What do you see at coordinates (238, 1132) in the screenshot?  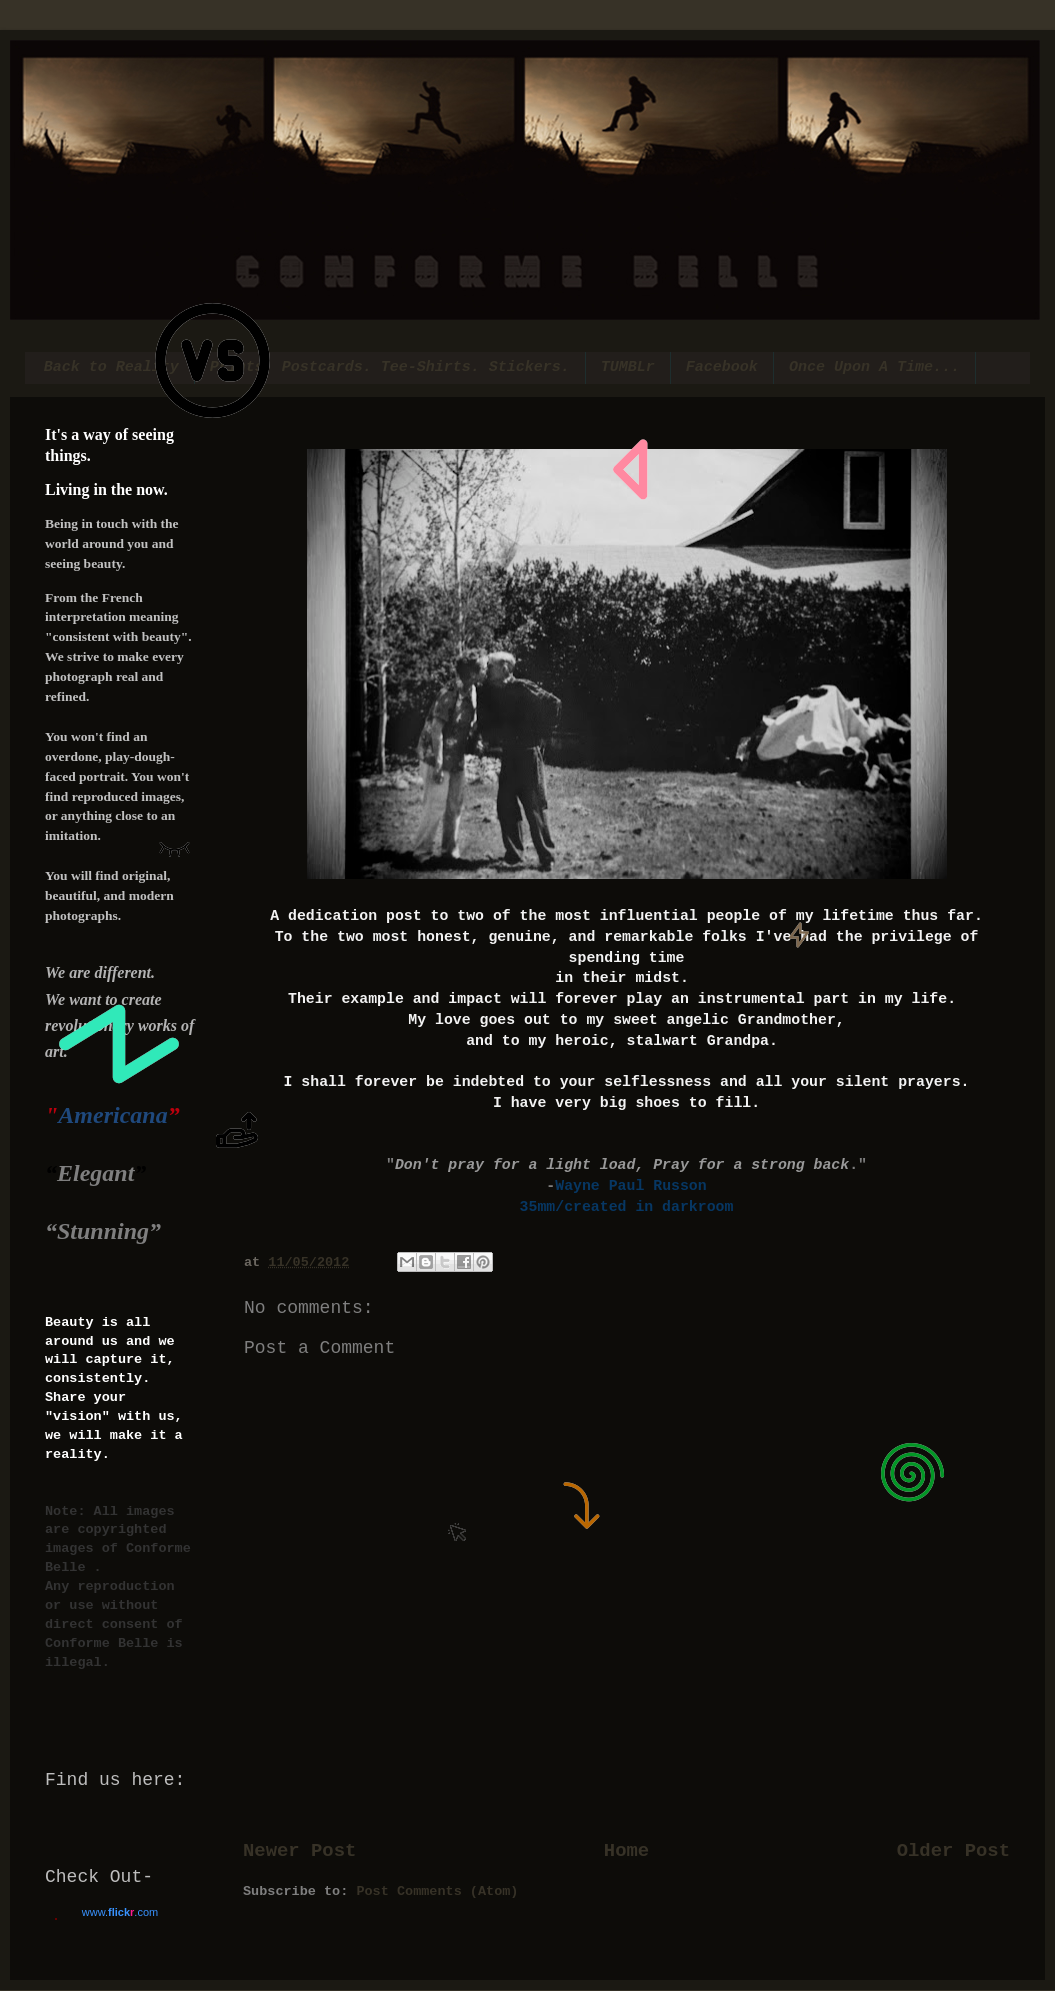 I see `upload or send from your device` at bounding box center [238, 1132].